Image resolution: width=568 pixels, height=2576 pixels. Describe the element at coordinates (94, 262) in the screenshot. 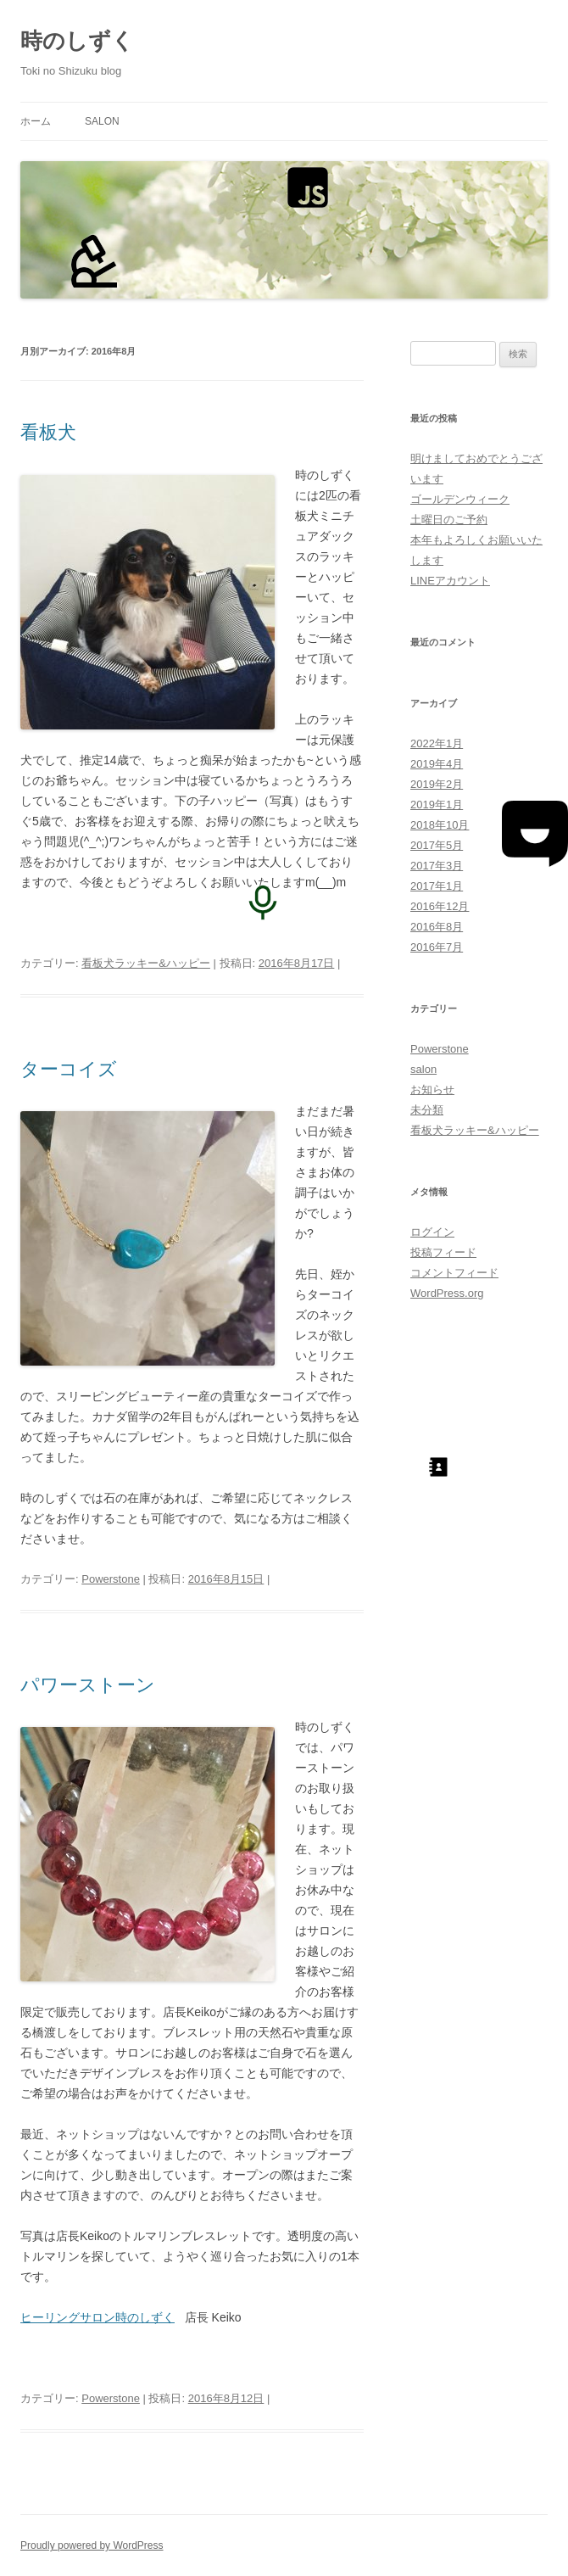

I see `access lab results or diagnostics` at that location.